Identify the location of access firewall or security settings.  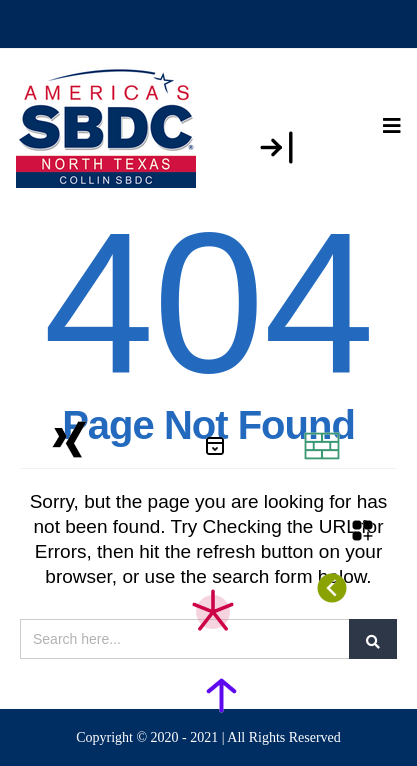
(322, 446).